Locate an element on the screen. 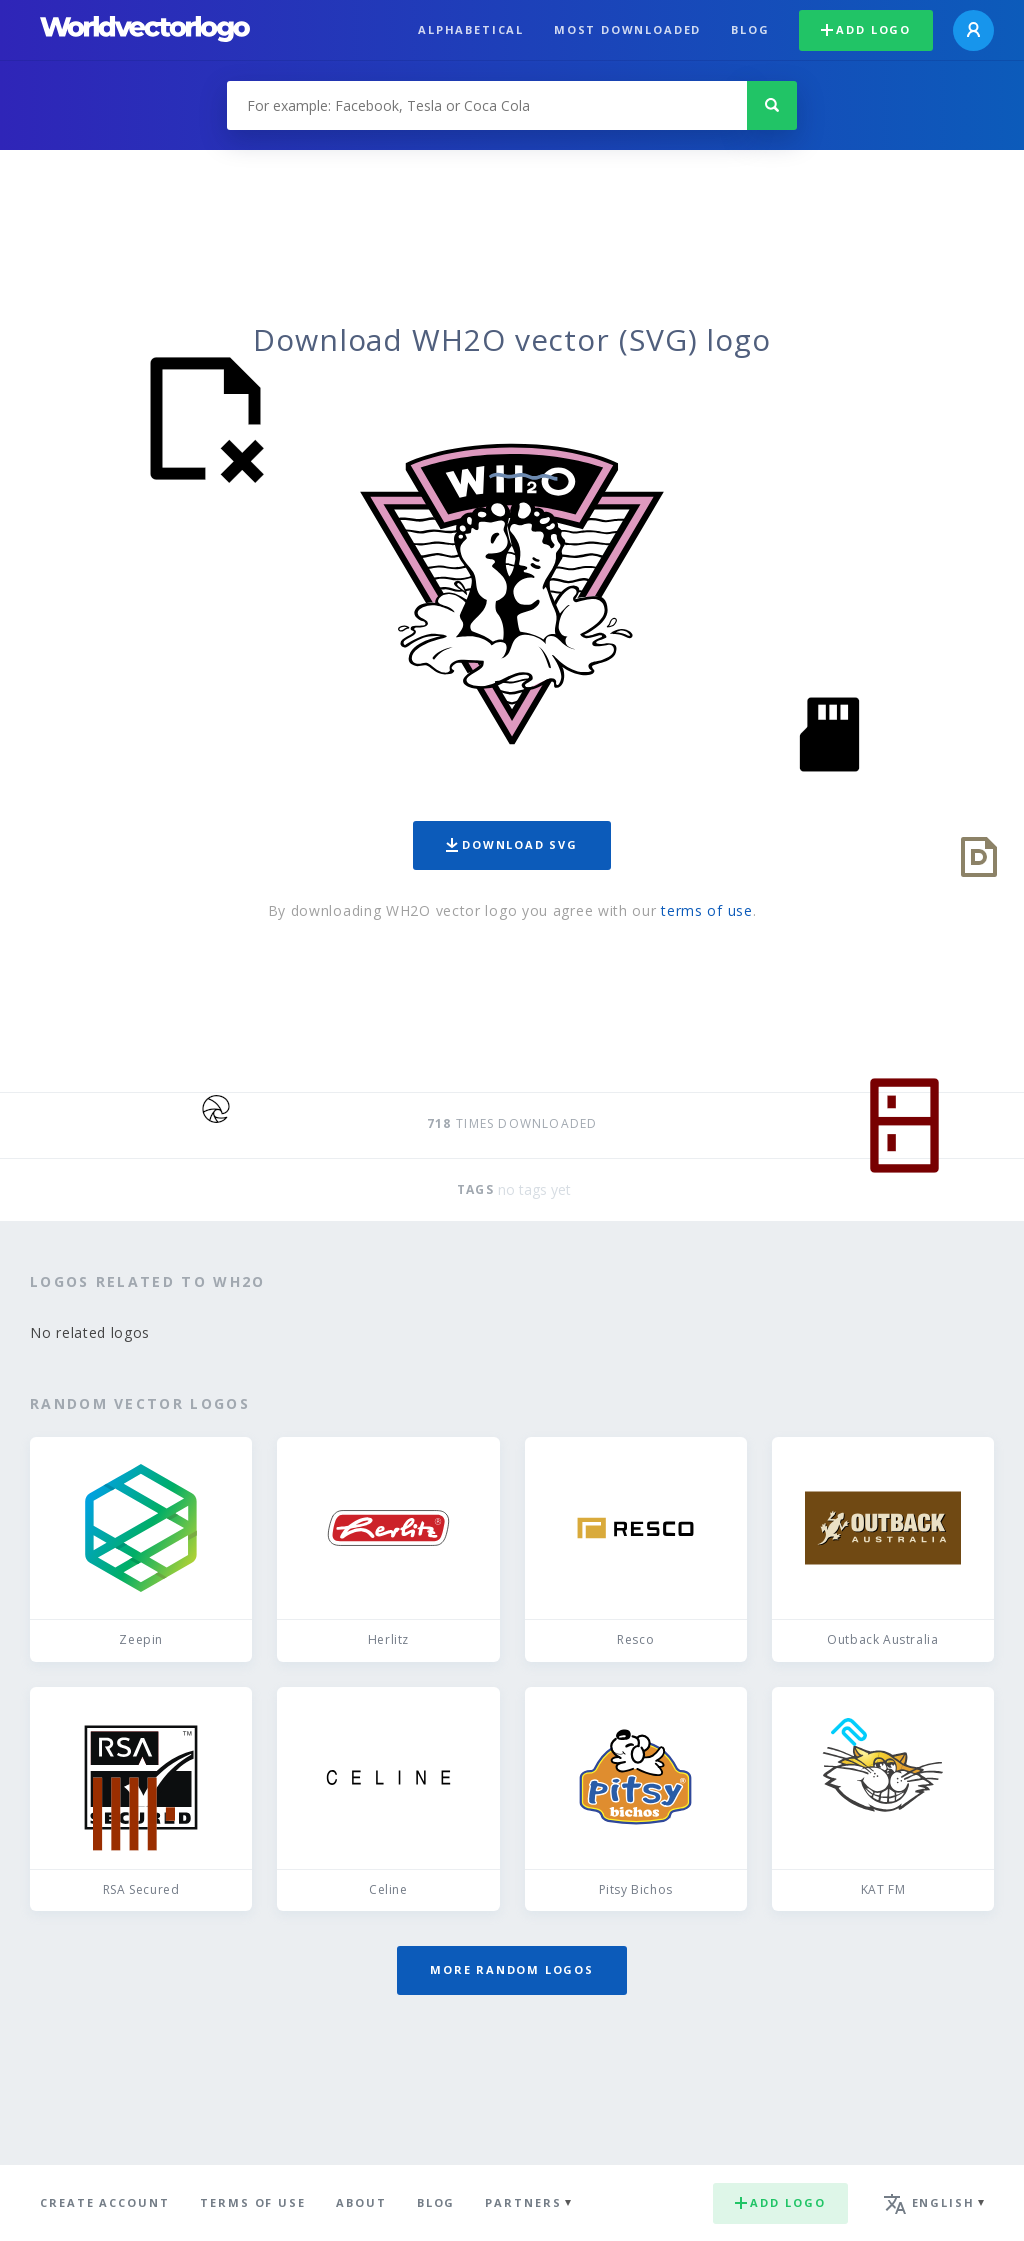 Image resolution: width=1024 pixels, height=2241 pixels. open the Breaker podcast app is located at coordinates (216, 1109).